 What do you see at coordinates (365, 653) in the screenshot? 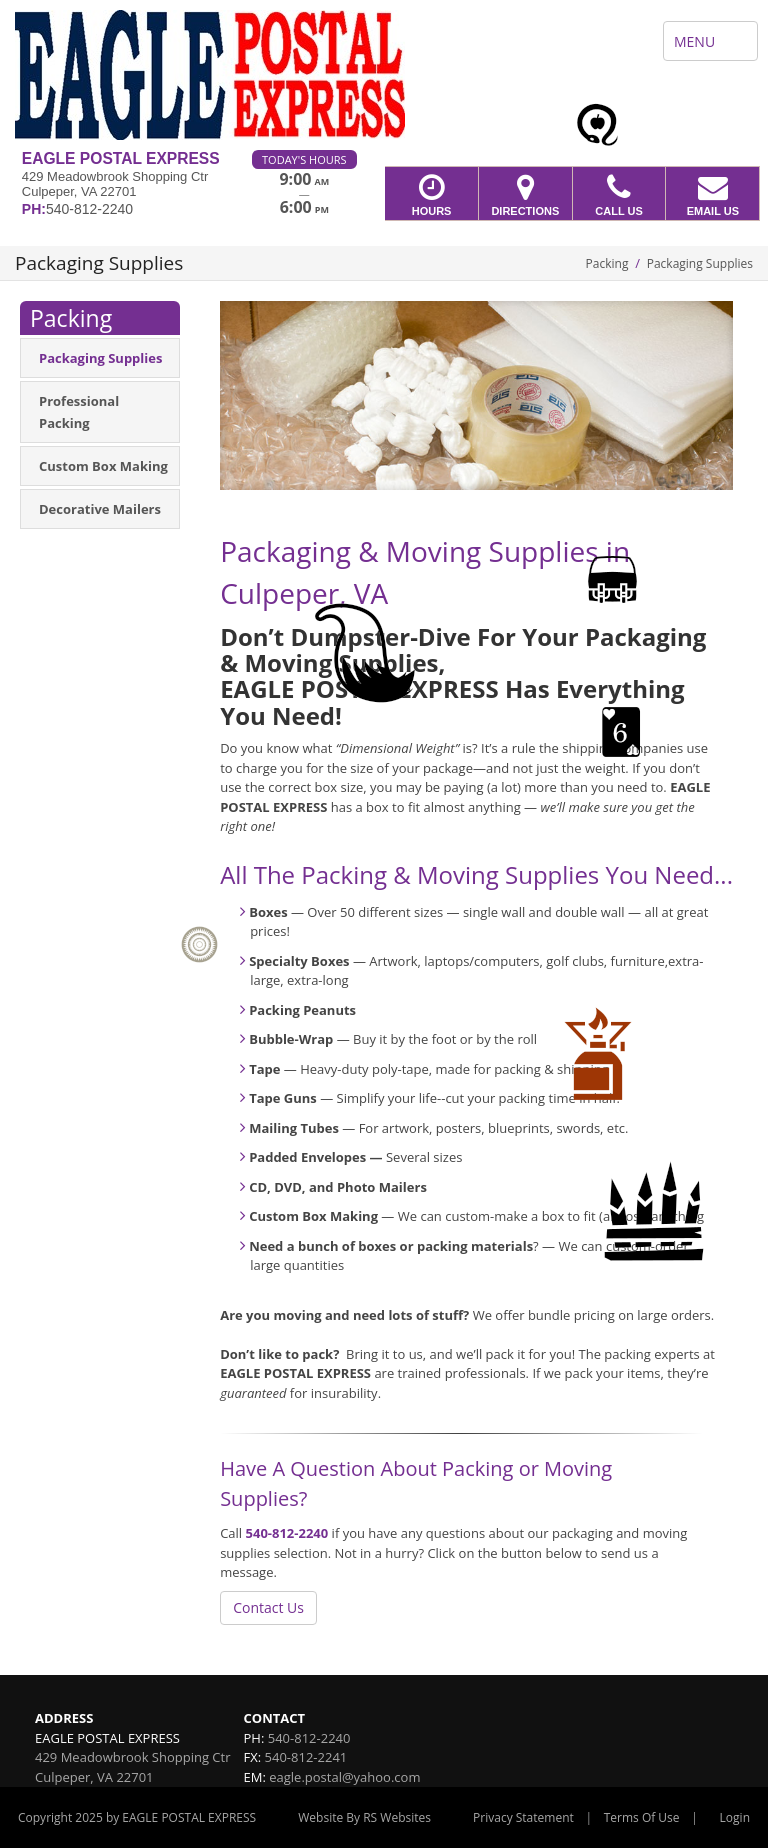
I see `fox or canine character/avatar selection` at bounding box center [365, 653].